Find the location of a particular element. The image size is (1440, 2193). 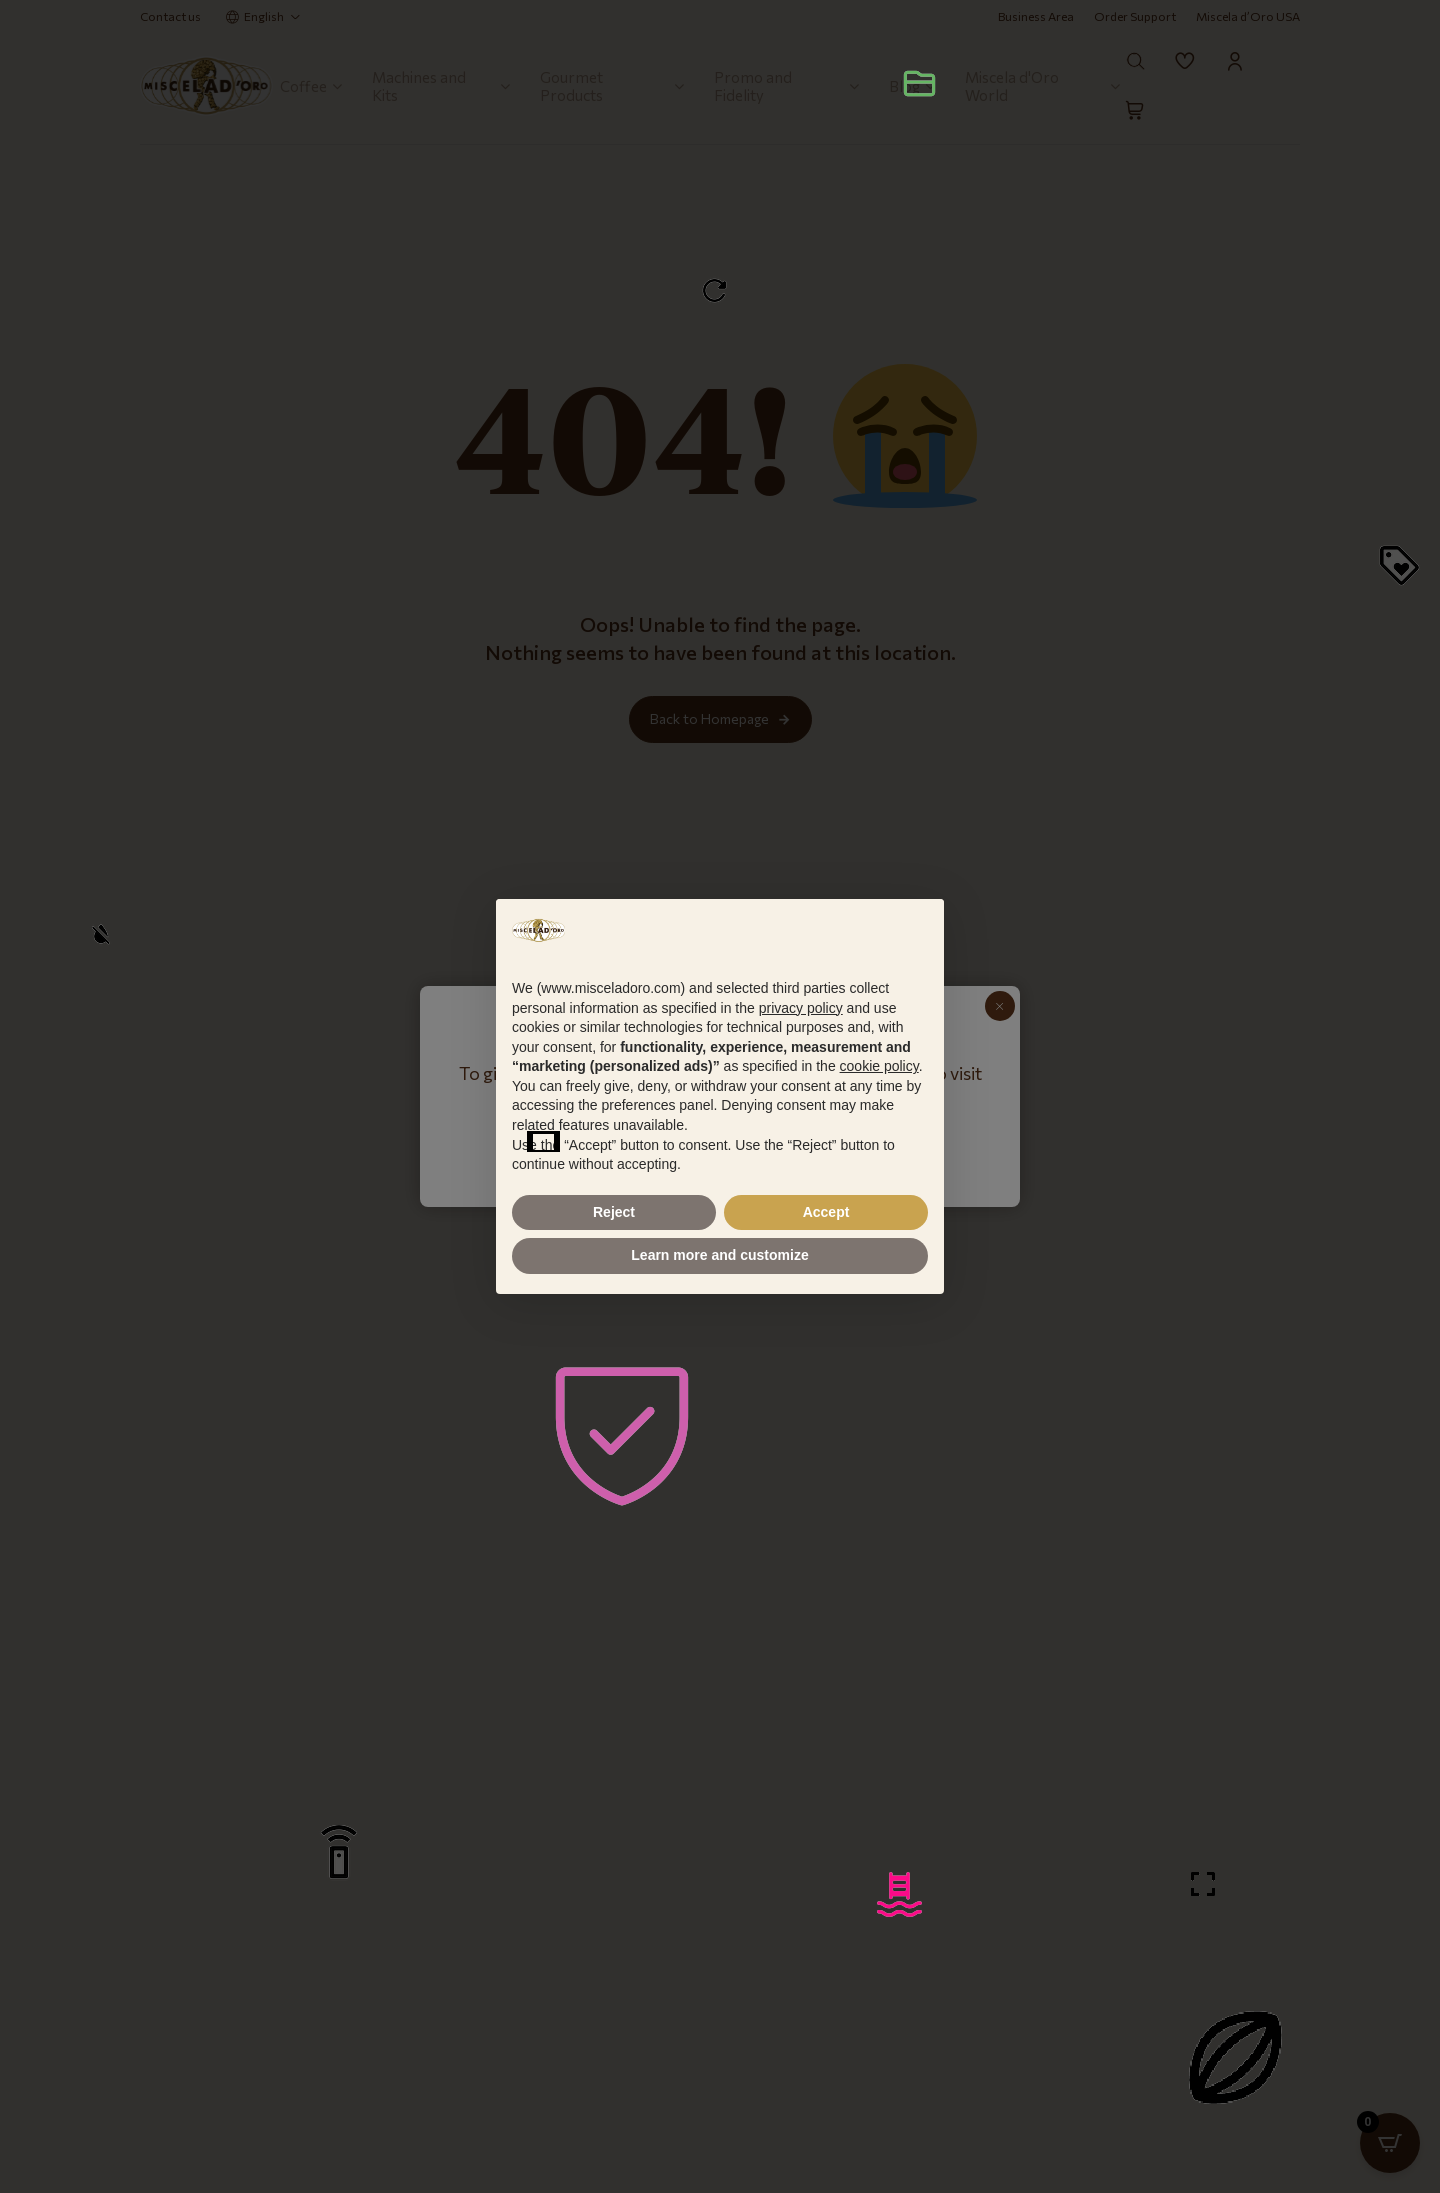

refresh or reload the current page is located at coordinates (714, 290).